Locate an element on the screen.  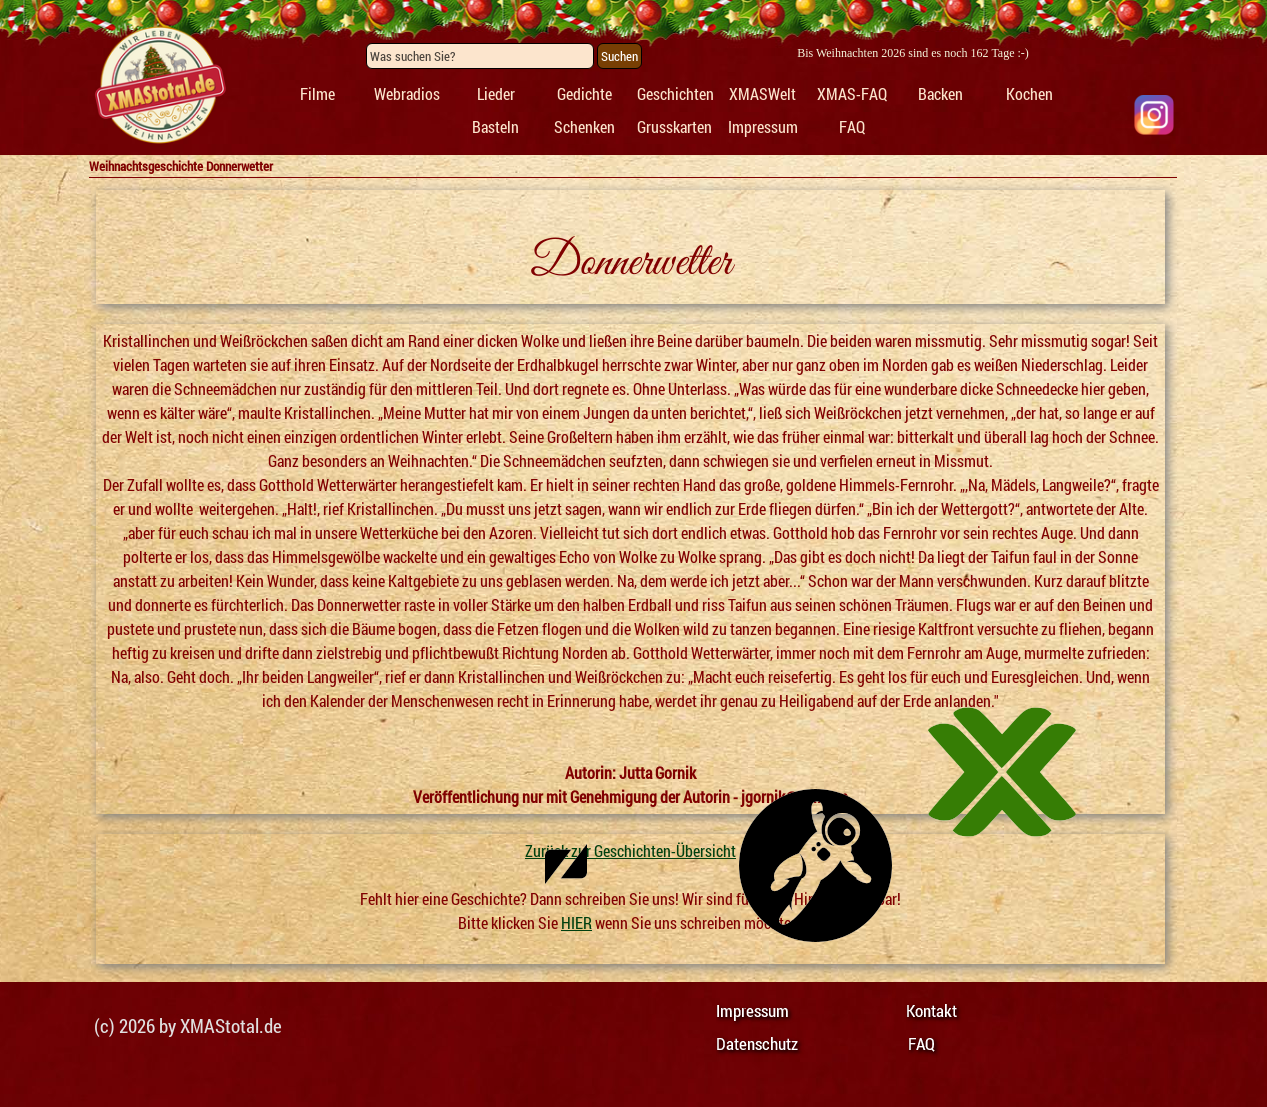
open proxmox virtual environment dashboard is located at coordinates (1002, 772).